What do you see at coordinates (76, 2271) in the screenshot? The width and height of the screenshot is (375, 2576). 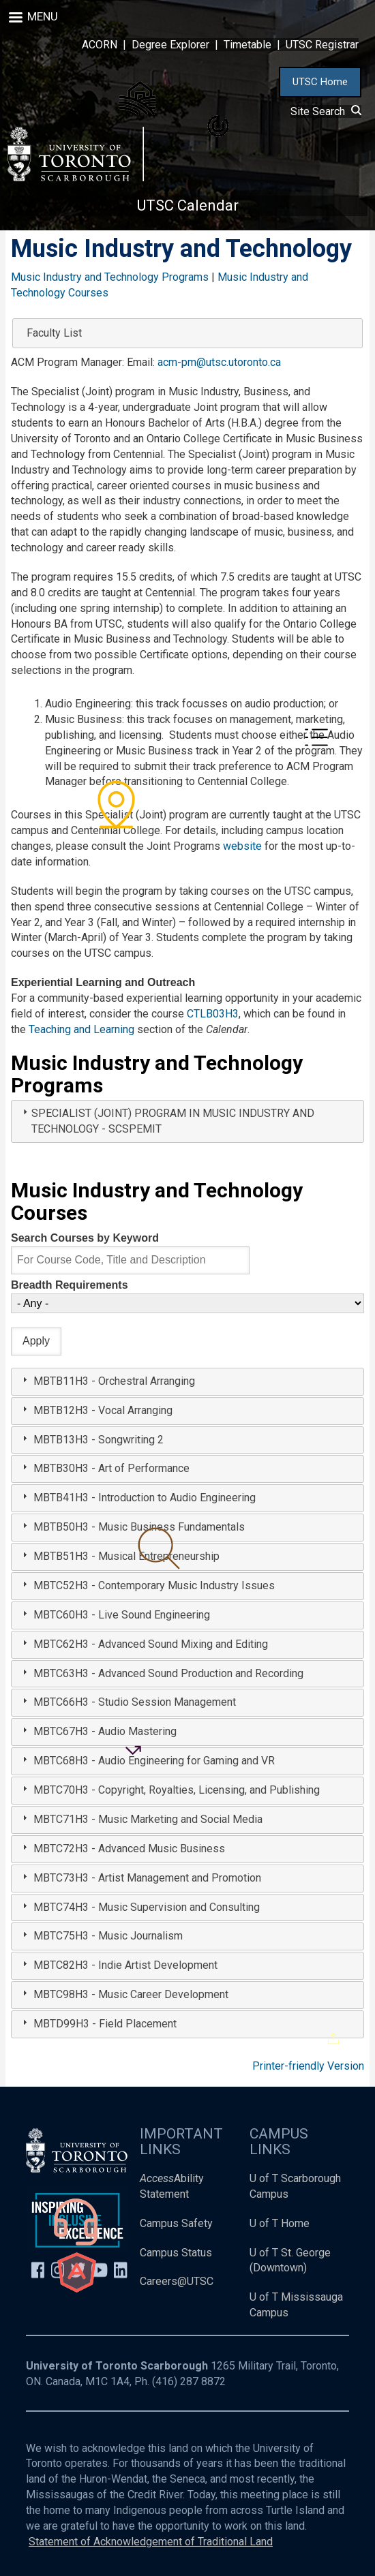 I see `Angular framework logo` at bounding box center [76, 2271].